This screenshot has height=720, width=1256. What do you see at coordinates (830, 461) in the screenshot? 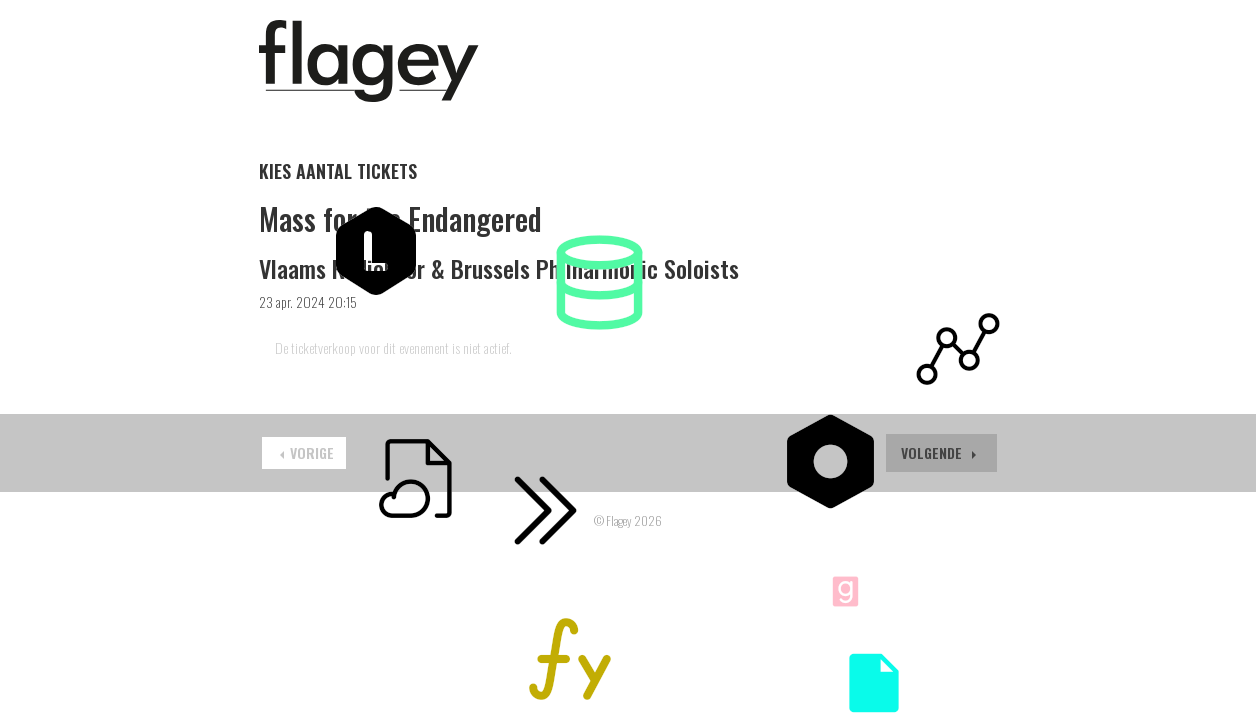
I see `access settings or configuration options` at bounding box center [830, 461].